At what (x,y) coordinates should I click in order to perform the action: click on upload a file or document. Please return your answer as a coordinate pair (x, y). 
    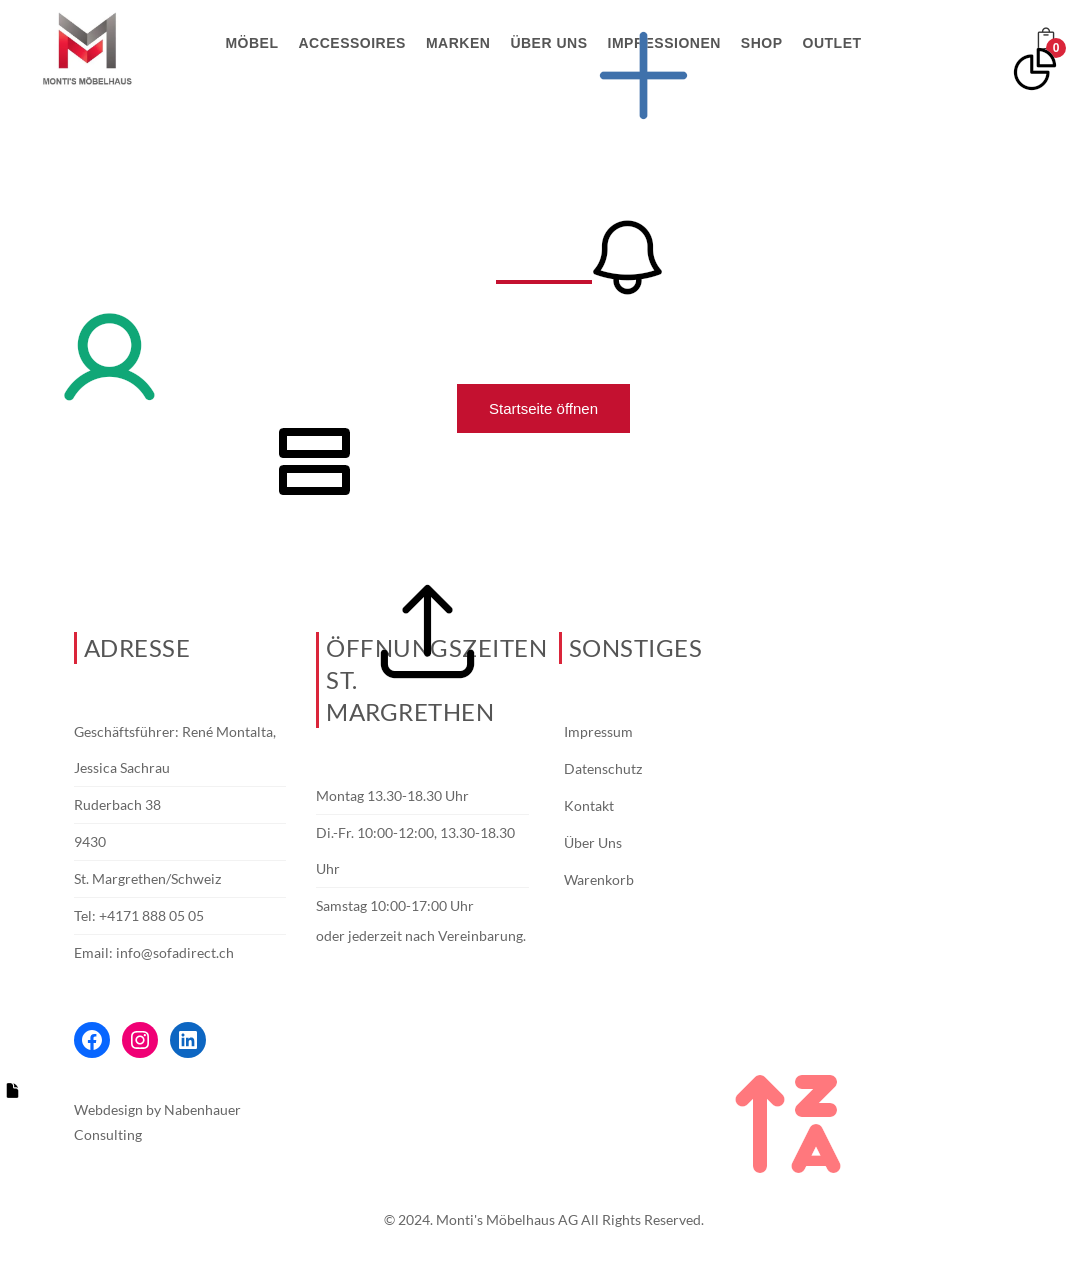
    Looking at the image, I should click on (427, 631).